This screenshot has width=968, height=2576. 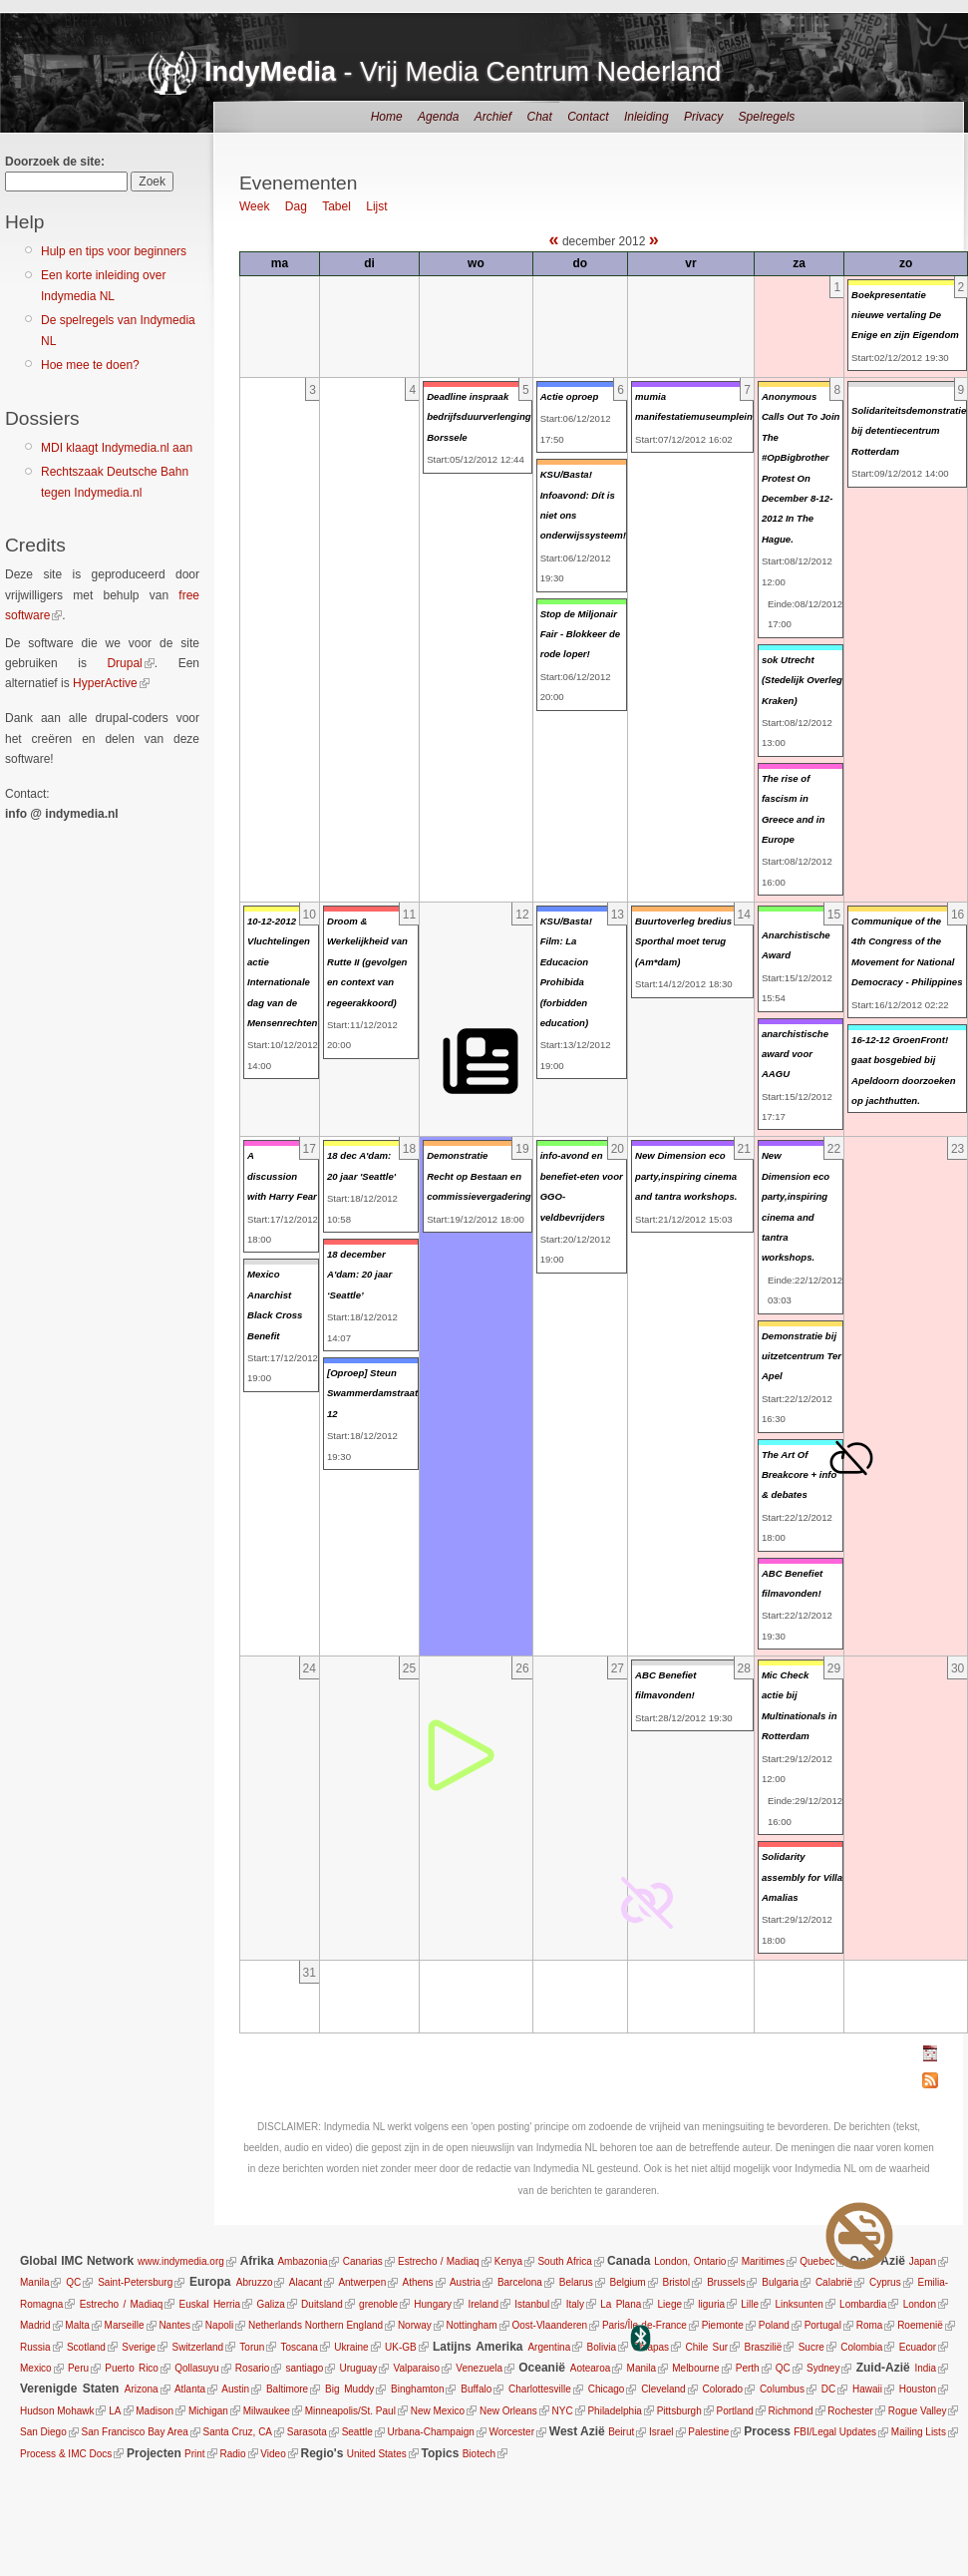 What do you see at coordinates (481, 1061) in the screenshot?
I see `view news feed or articles` at bounding box center [481, 1061].